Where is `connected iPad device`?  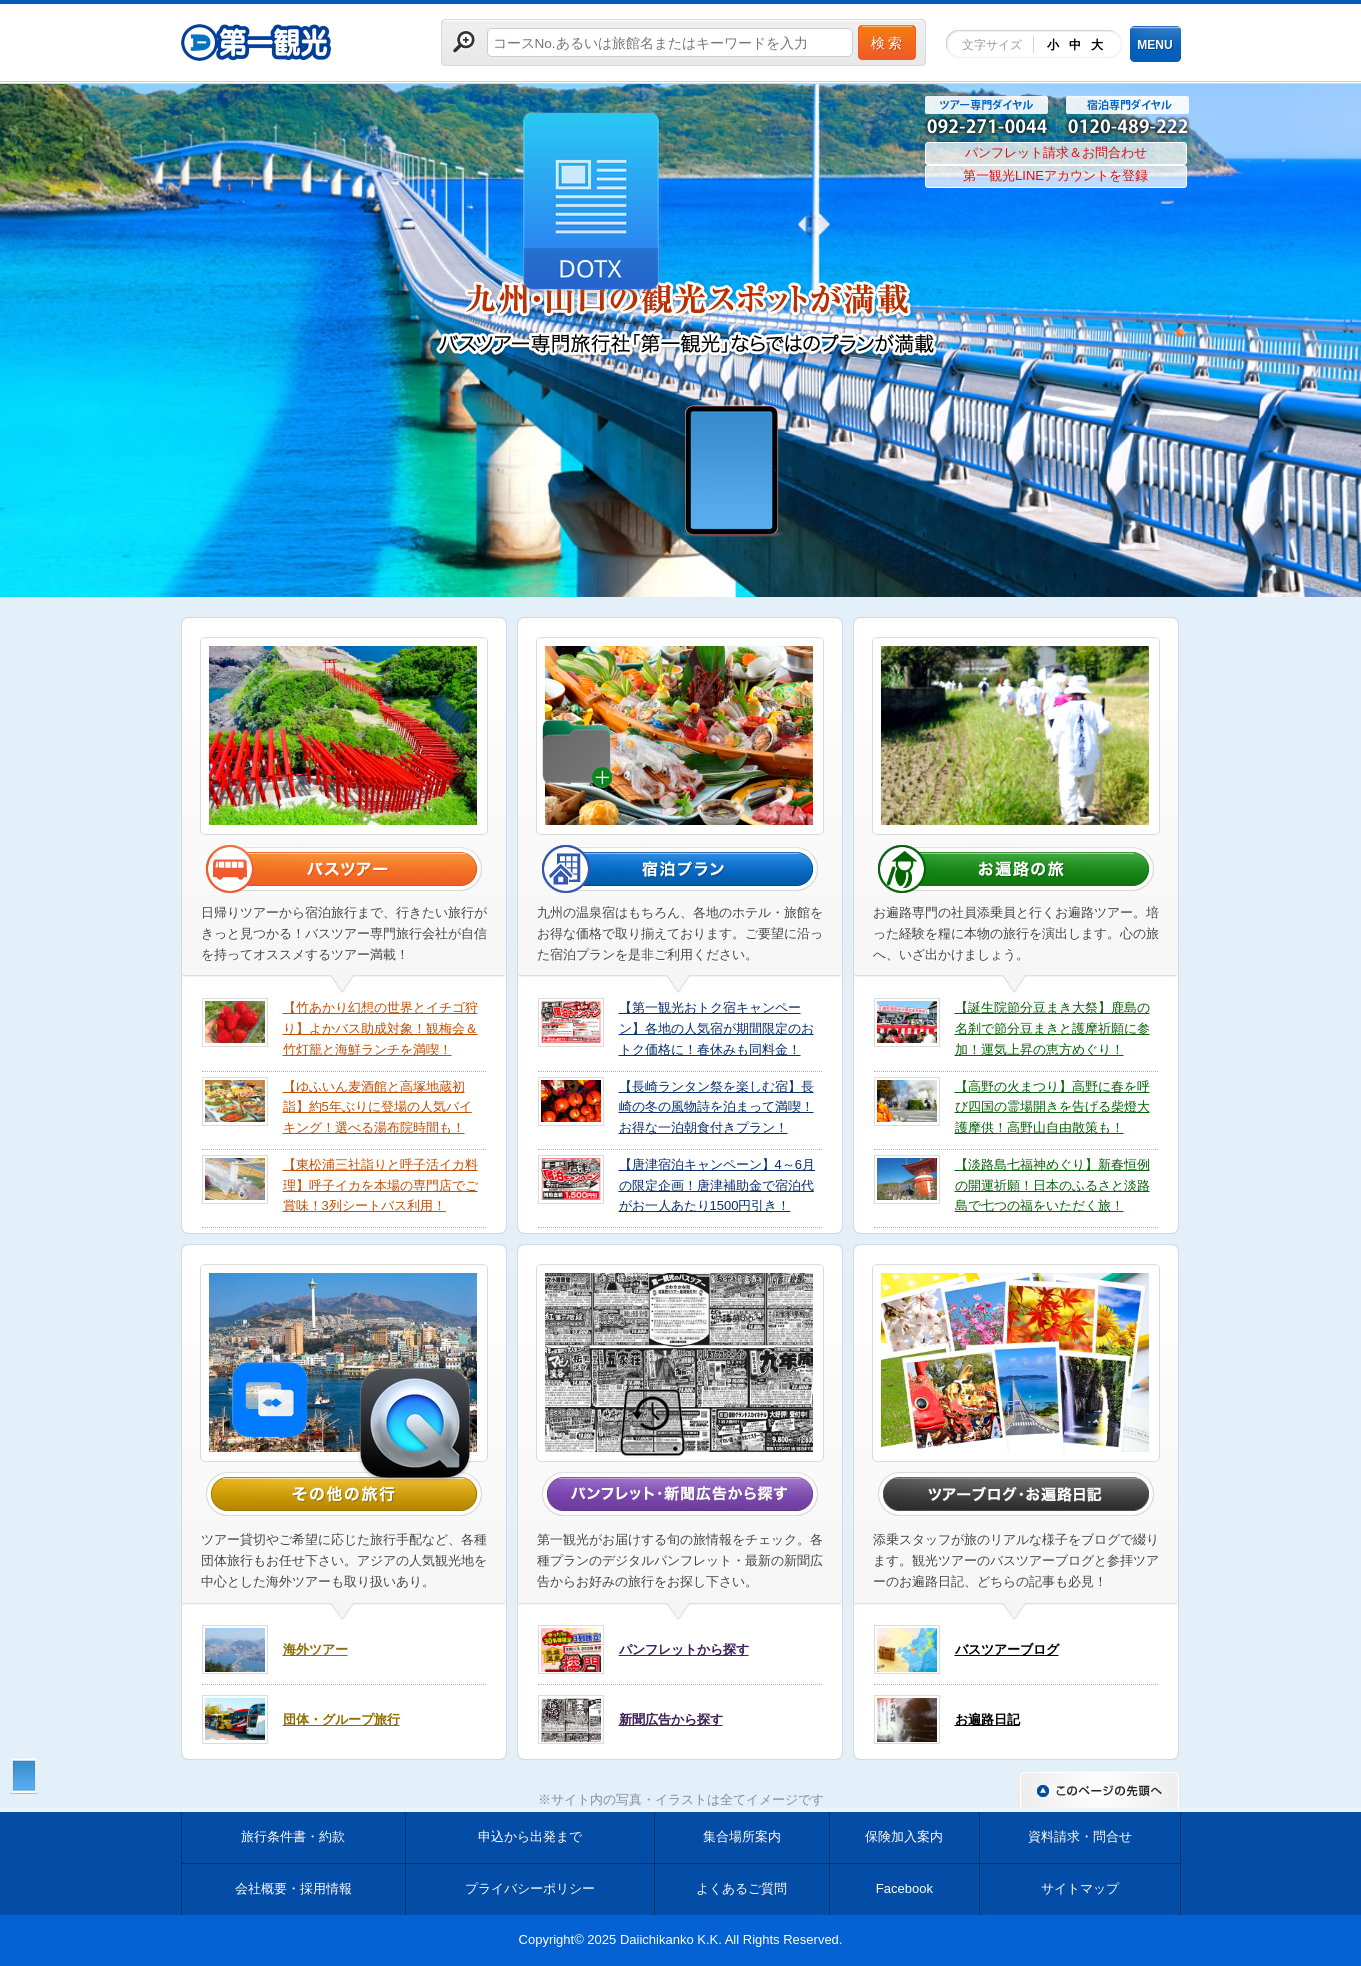
connected iPad device is located at coordinates (731, 471).